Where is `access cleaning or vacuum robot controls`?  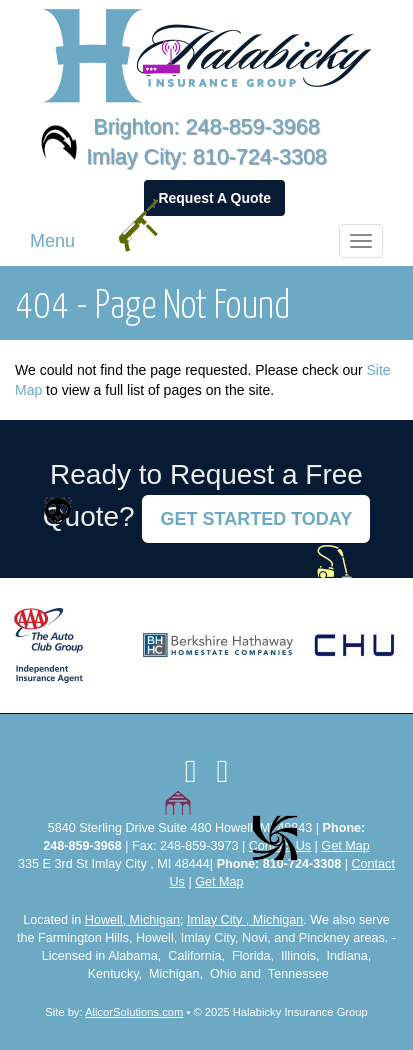 access cleaning or vacuum robot controls is located at coordinates (334, 561).